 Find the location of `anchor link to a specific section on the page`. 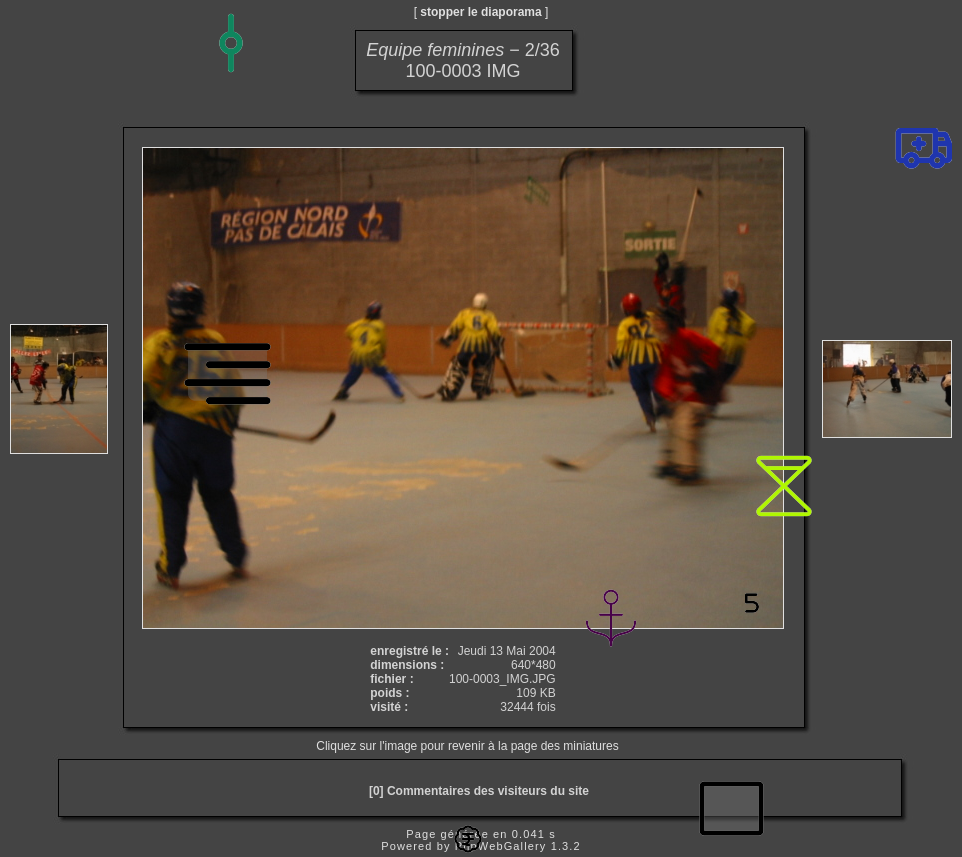

anchor link to a specific section on the page is located at coordinates (611, 617).